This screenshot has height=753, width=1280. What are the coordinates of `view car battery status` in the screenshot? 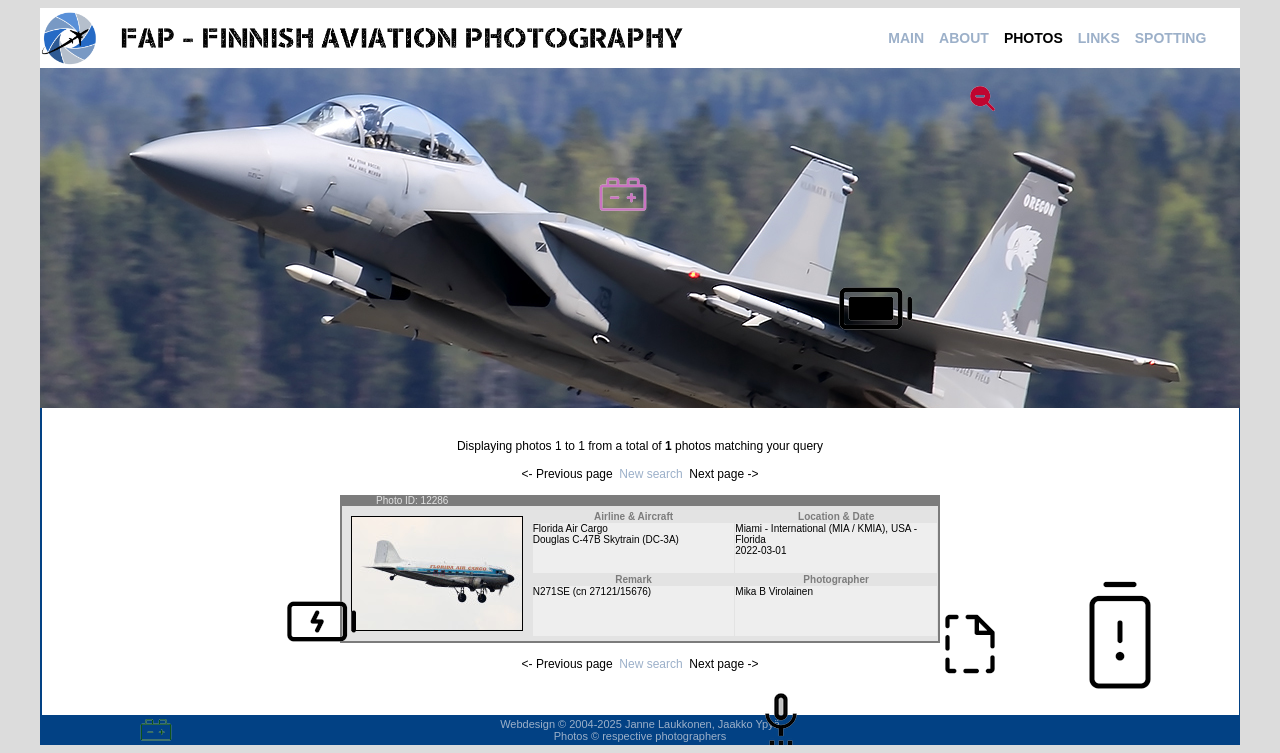 It's located at (156, 731).